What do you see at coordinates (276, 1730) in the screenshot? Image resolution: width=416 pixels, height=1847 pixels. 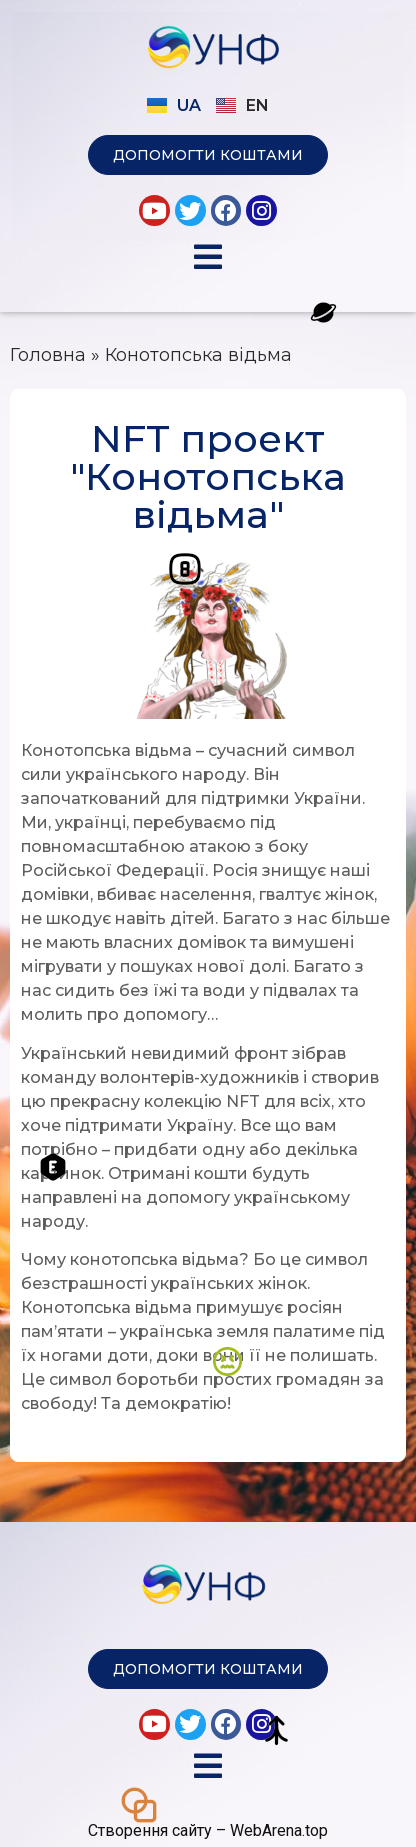 I see `merge two branches or paths together` at bounding box center [276, 1730].